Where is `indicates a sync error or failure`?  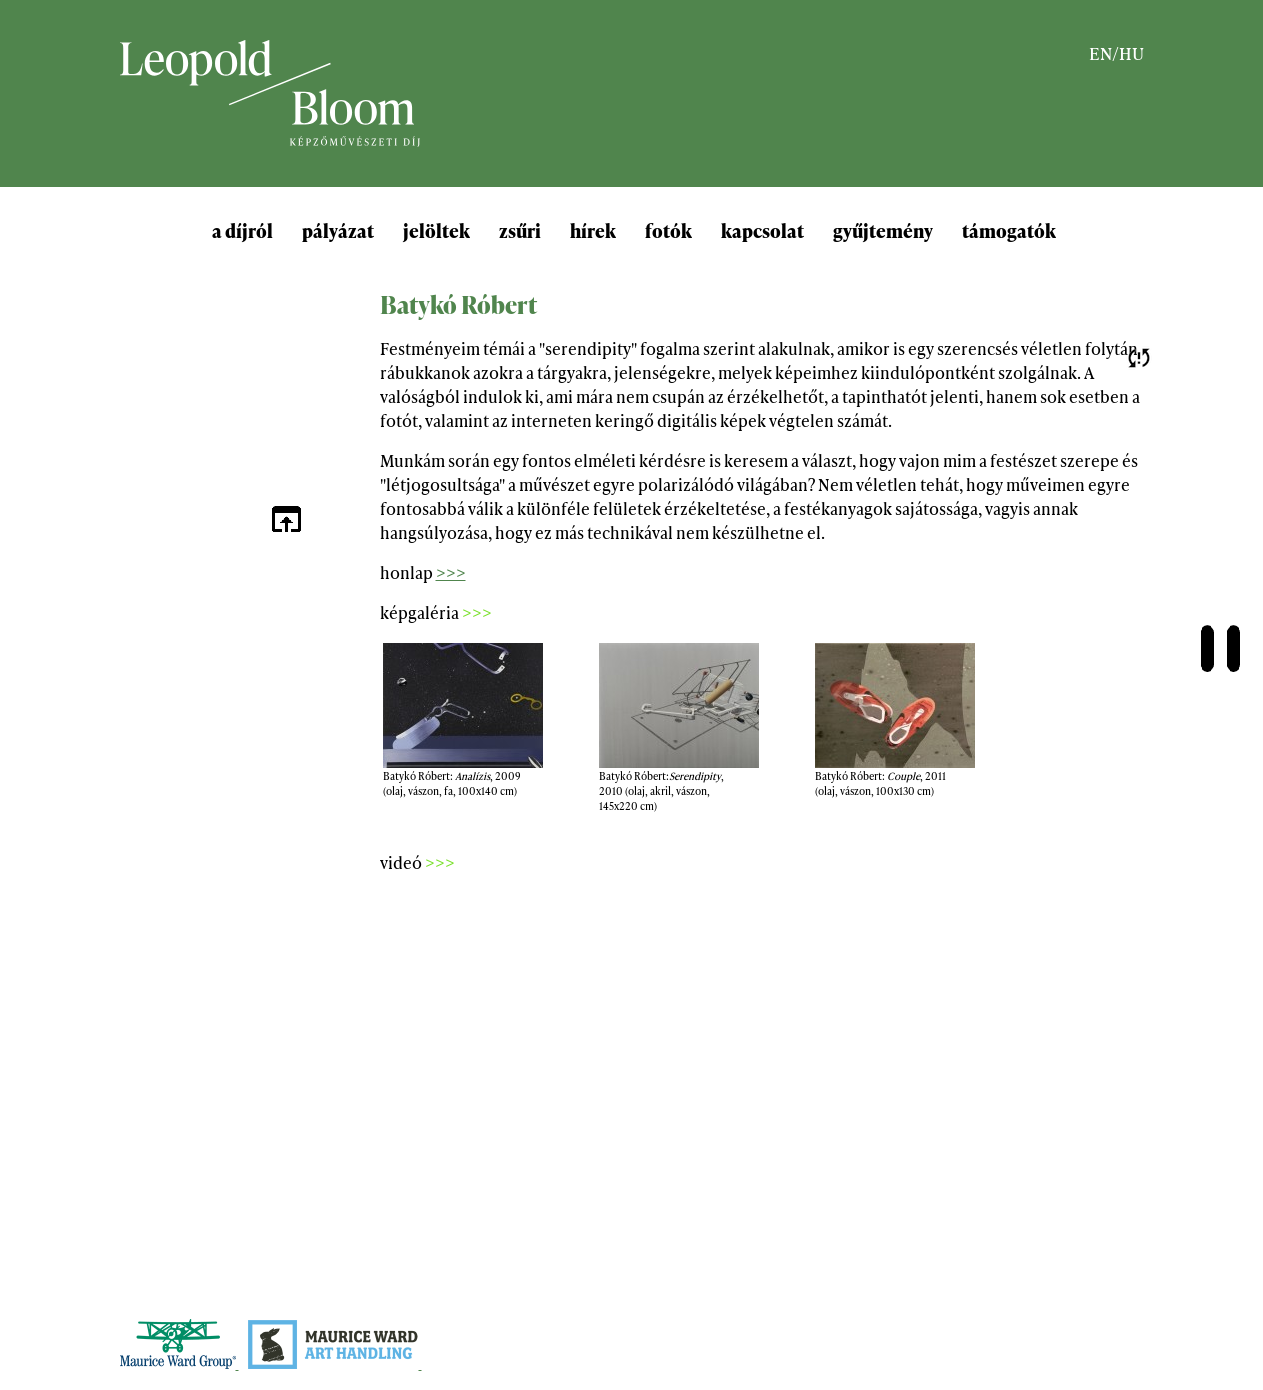 indicates a sync error or failure is located at coordinates (1139, 358).